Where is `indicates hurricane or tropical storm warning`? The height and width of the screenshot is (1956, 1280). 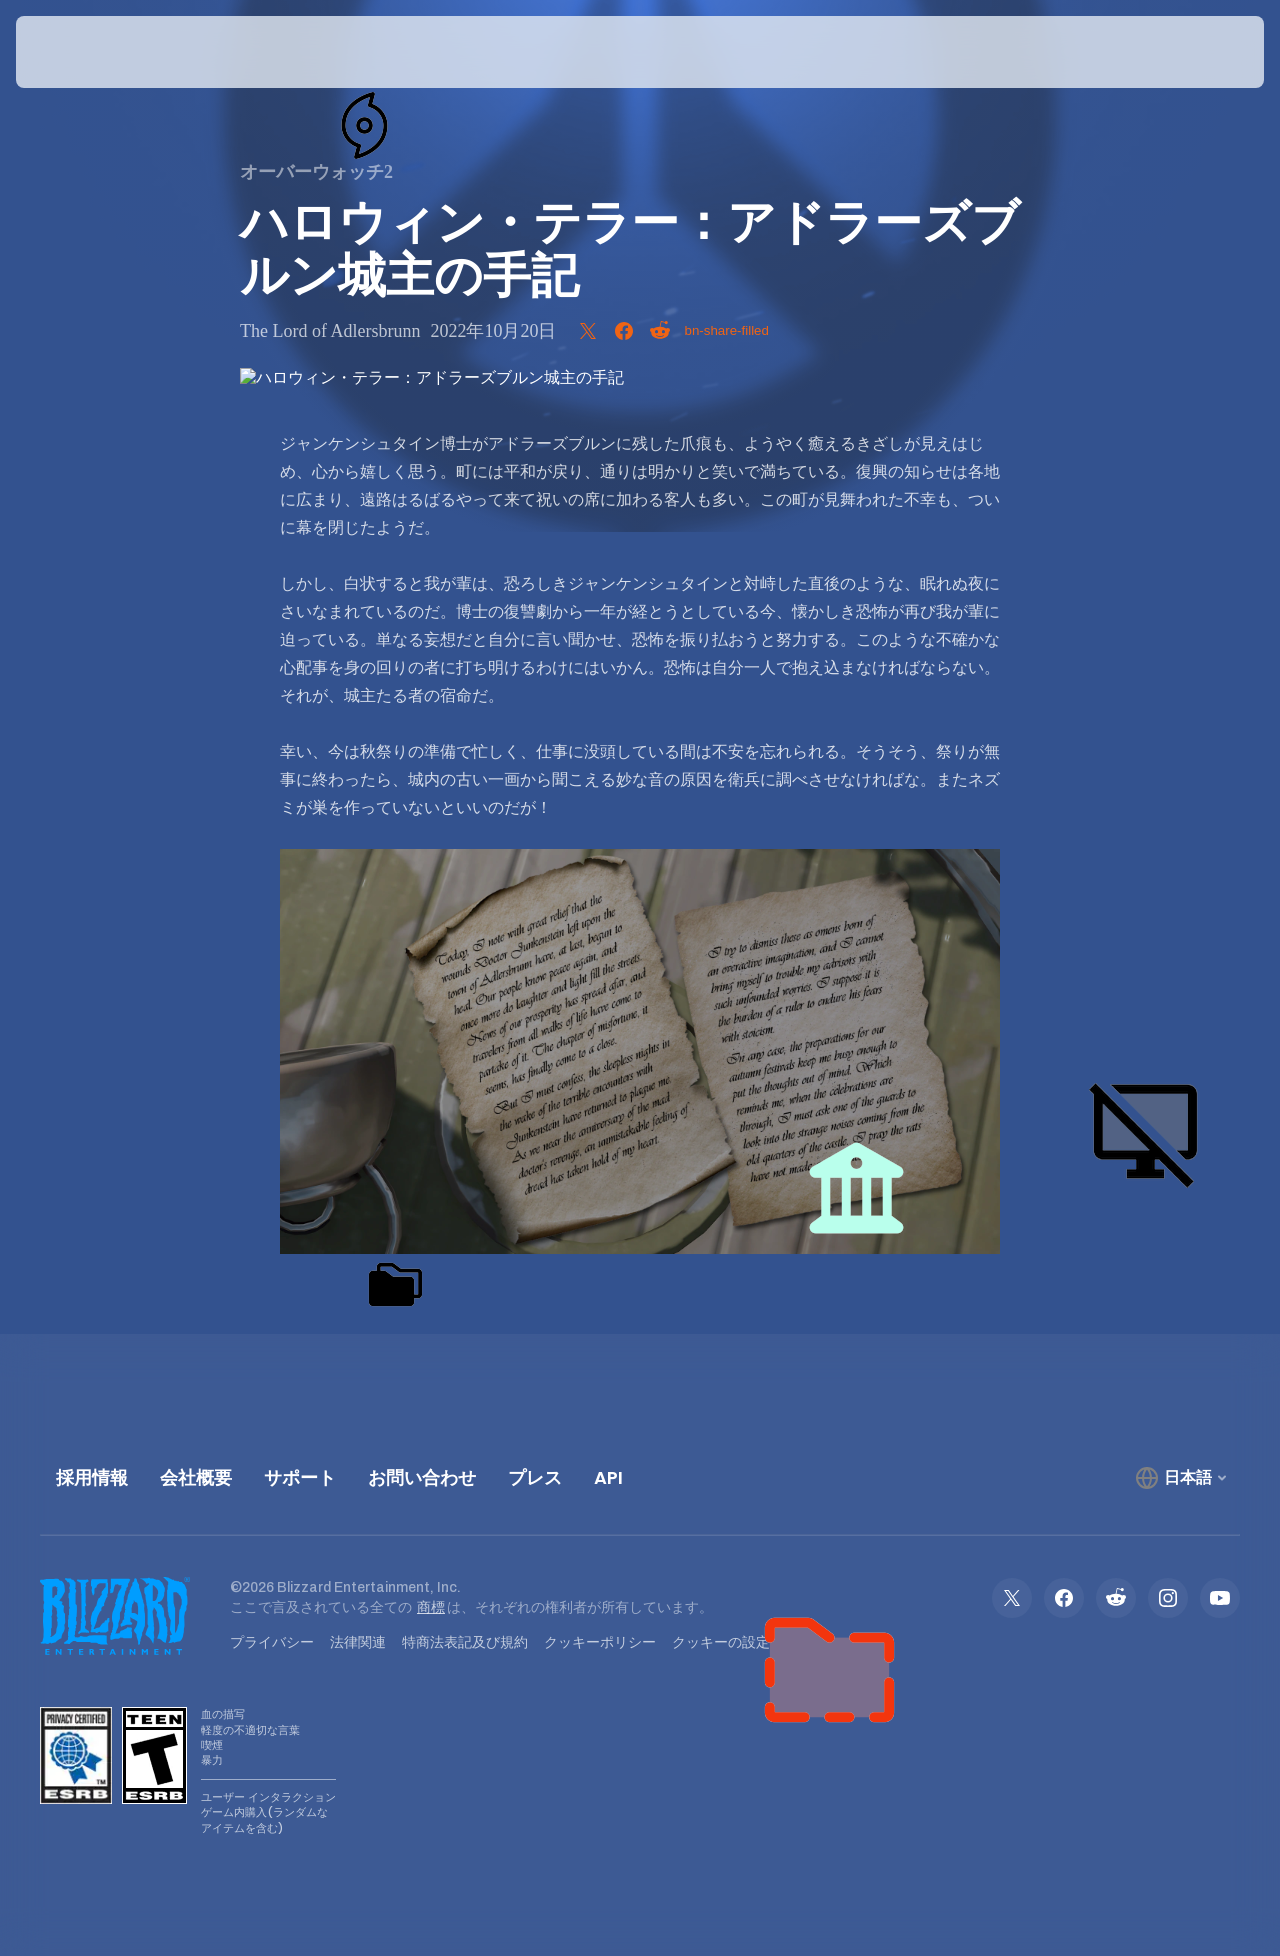
indicates hurricane or tropical storm warning is located at coordinates (364, 125).